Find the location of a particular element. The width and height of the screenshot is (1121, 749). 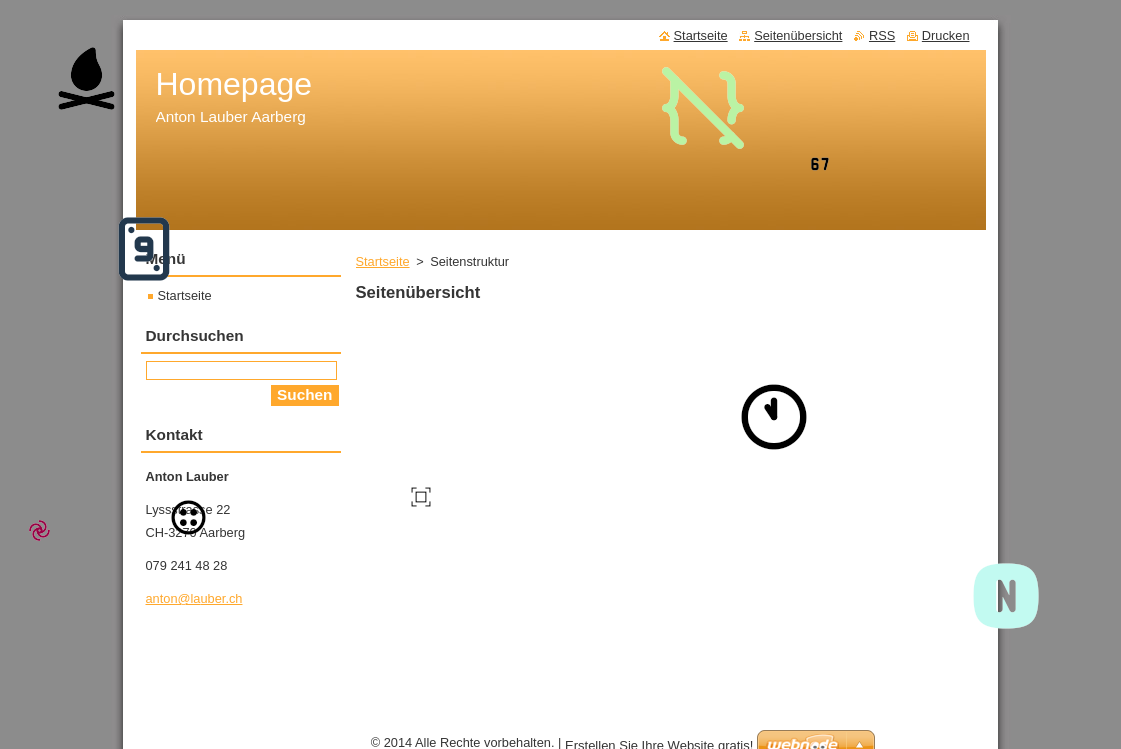

displays the number 67 as a label or identifier is located at coordinates (820, 164).